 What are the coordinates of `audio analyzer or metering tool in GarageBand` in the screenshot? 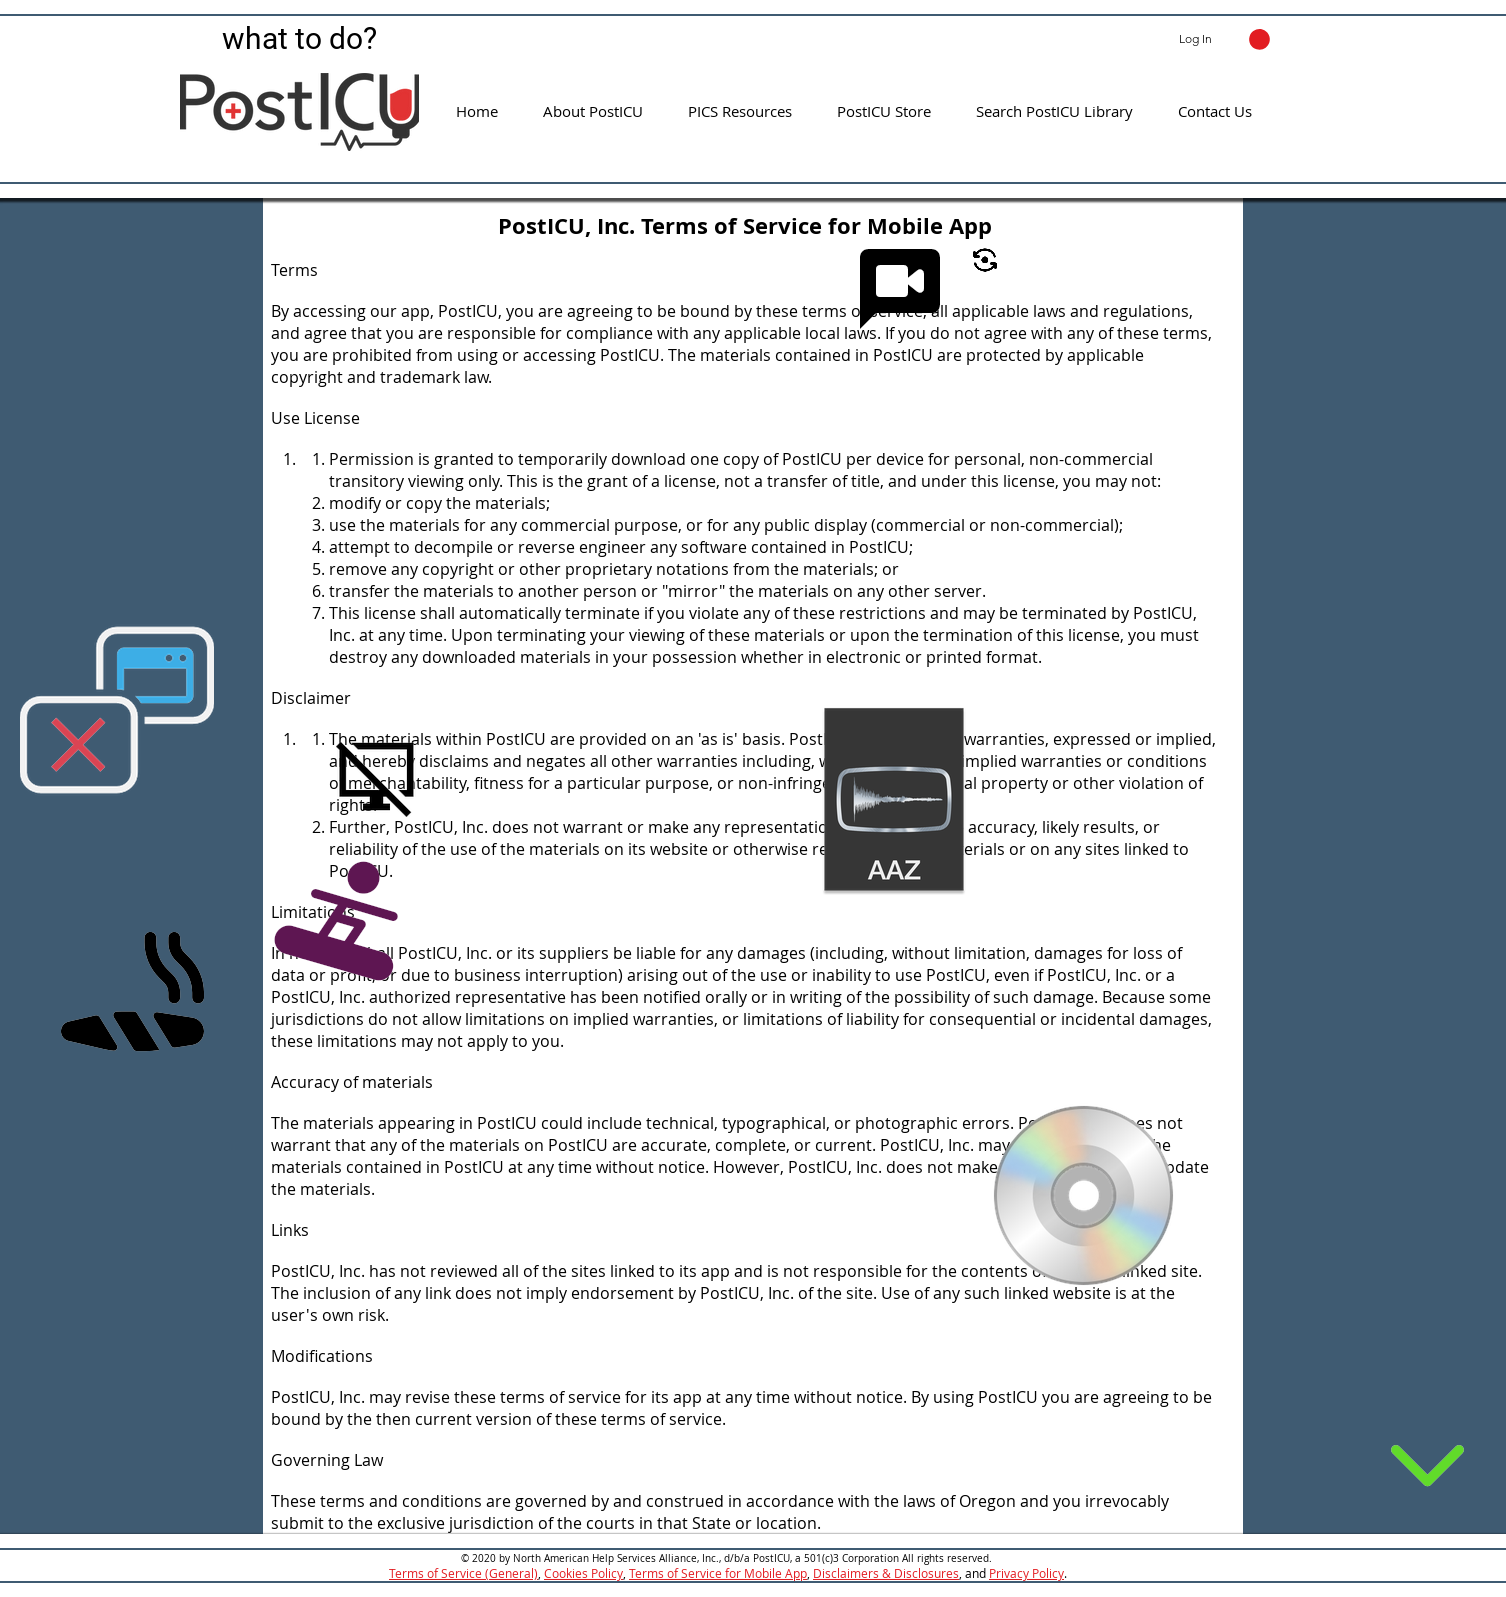 It's located at (894, 804).